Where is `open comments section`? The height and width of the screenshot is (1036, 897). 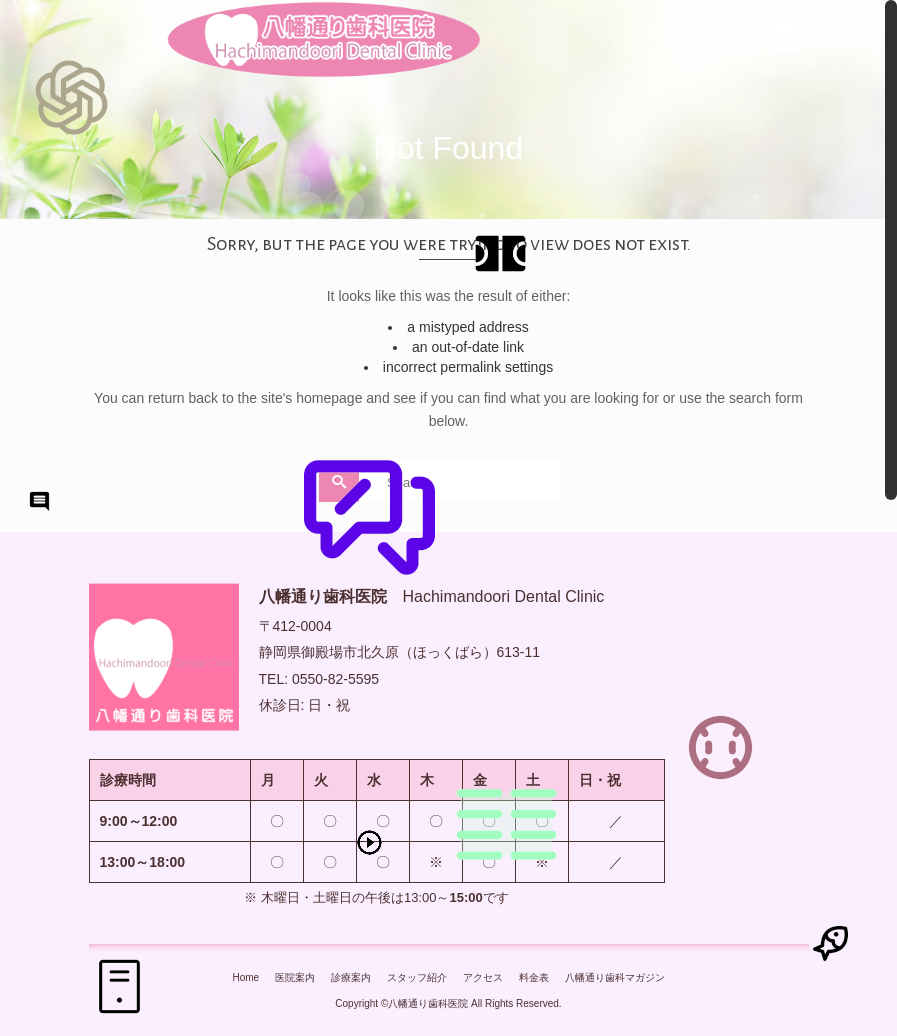 open comments section is located at coordinates (39, 501).